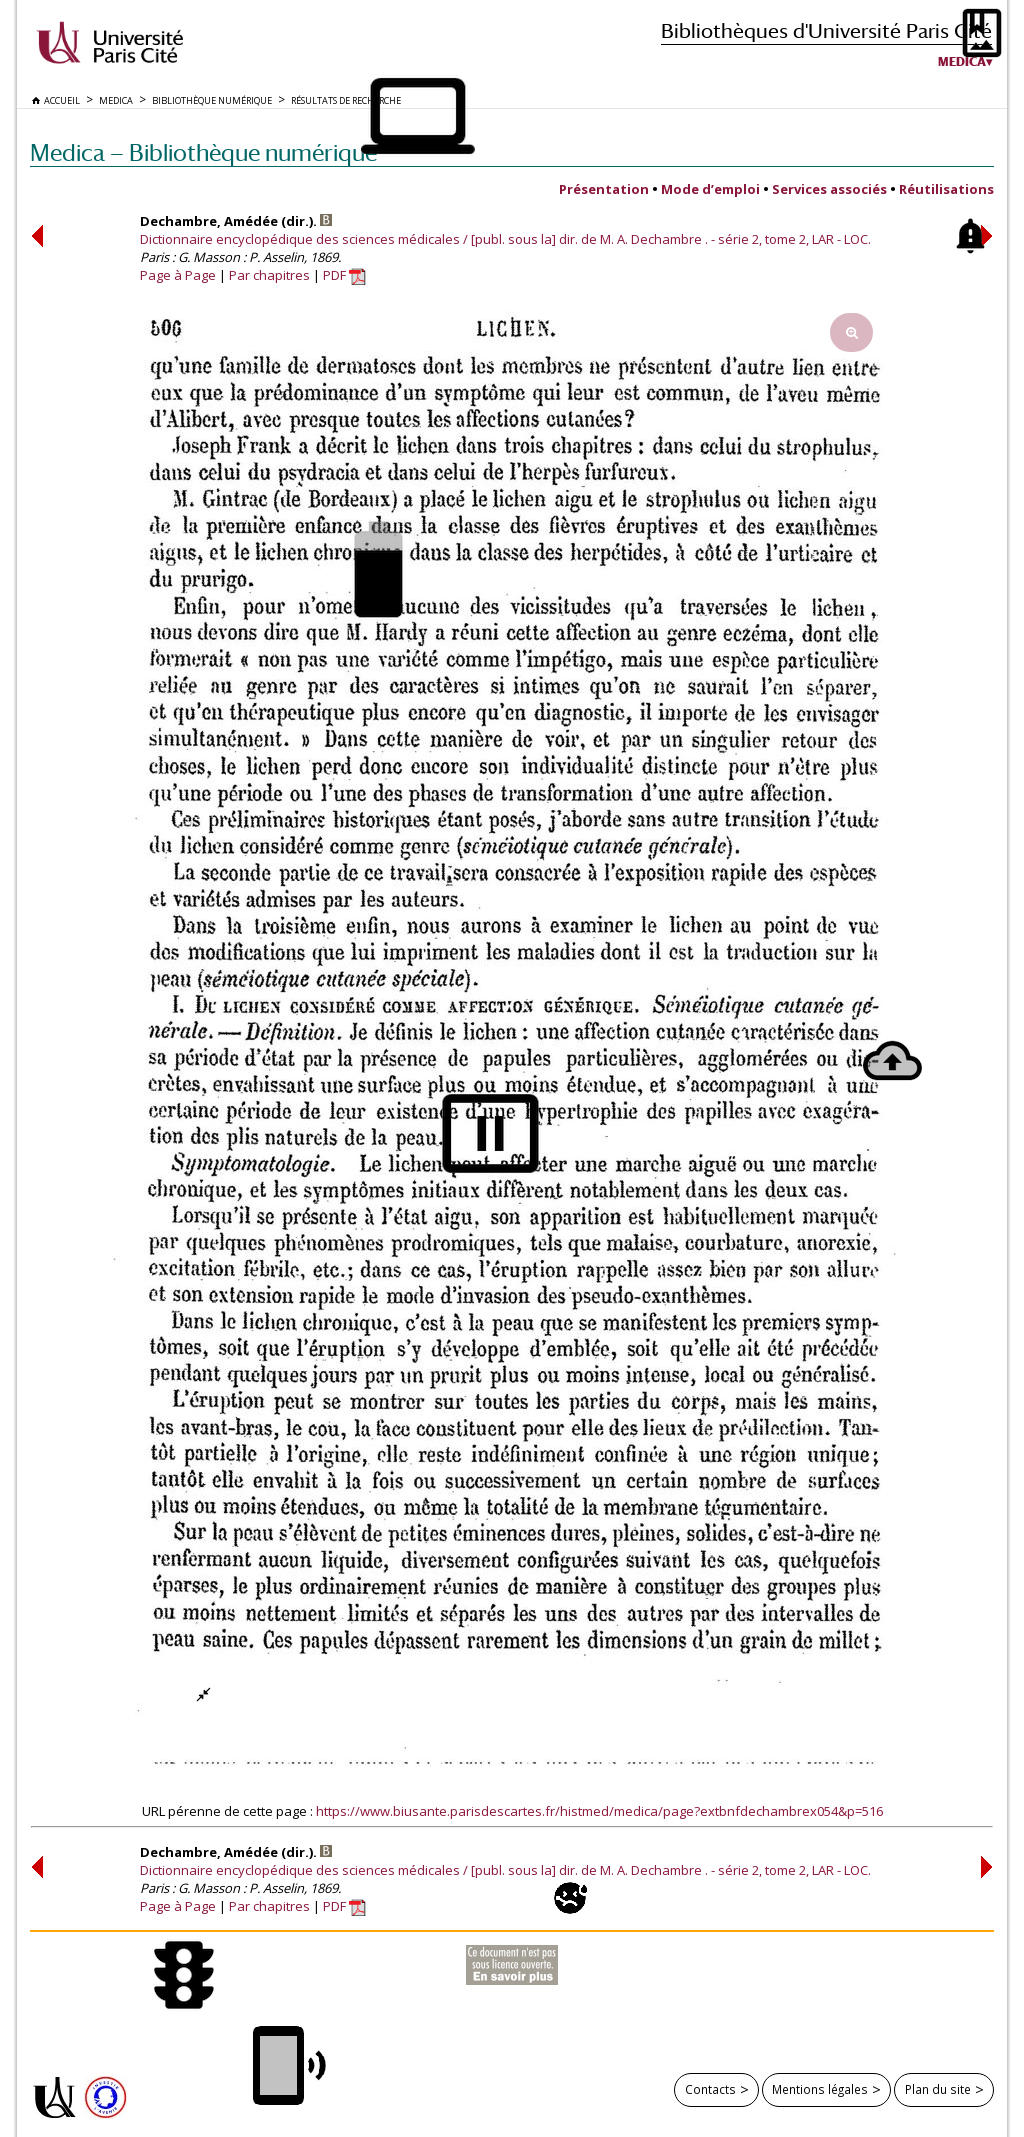 This screenshot has width=1024, height=2137. Describe the element at coordinates (289, 2065) in the screenshot. I see `indicates an incoming call or notification on a linked device` at that location.